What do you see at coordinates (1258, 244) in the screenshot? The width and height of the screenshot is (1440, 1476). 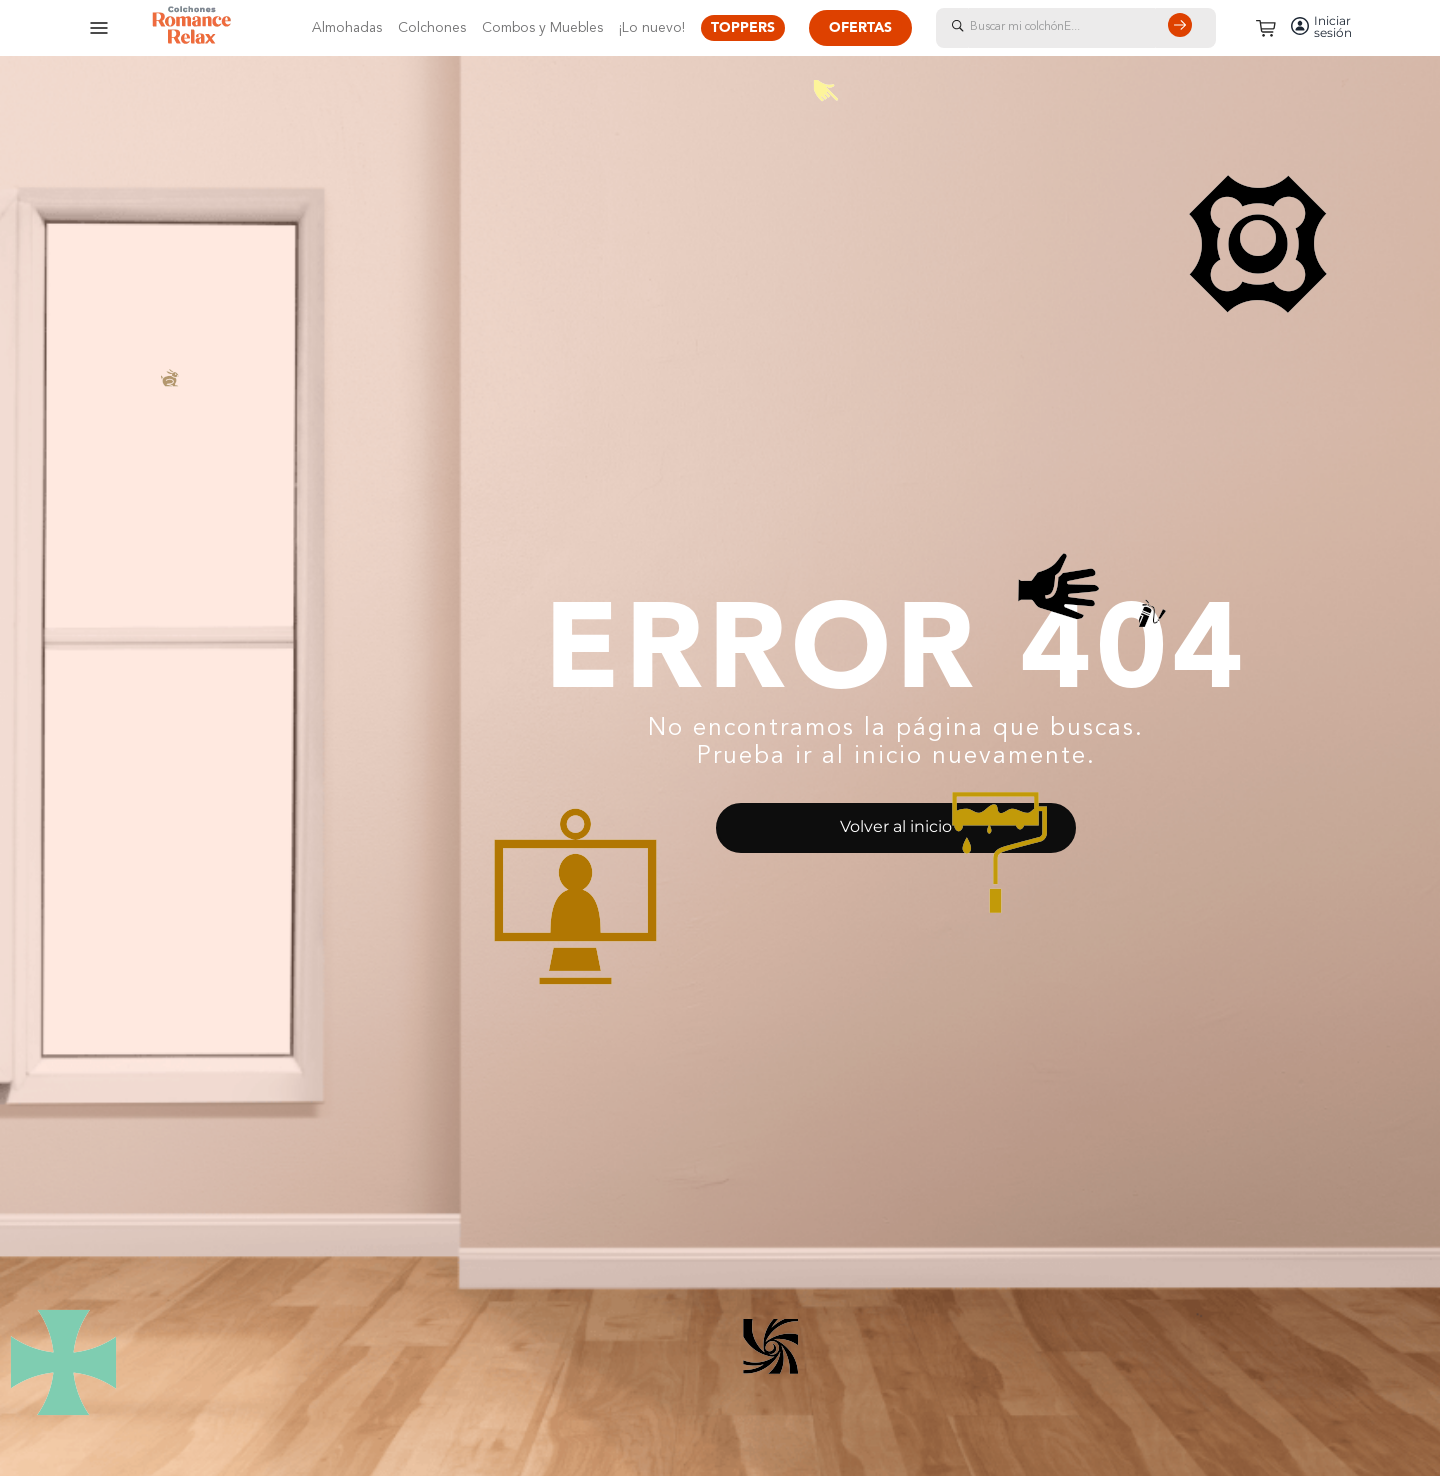 I see `open settings or configuration menu` at bounding box center [1258, 244].